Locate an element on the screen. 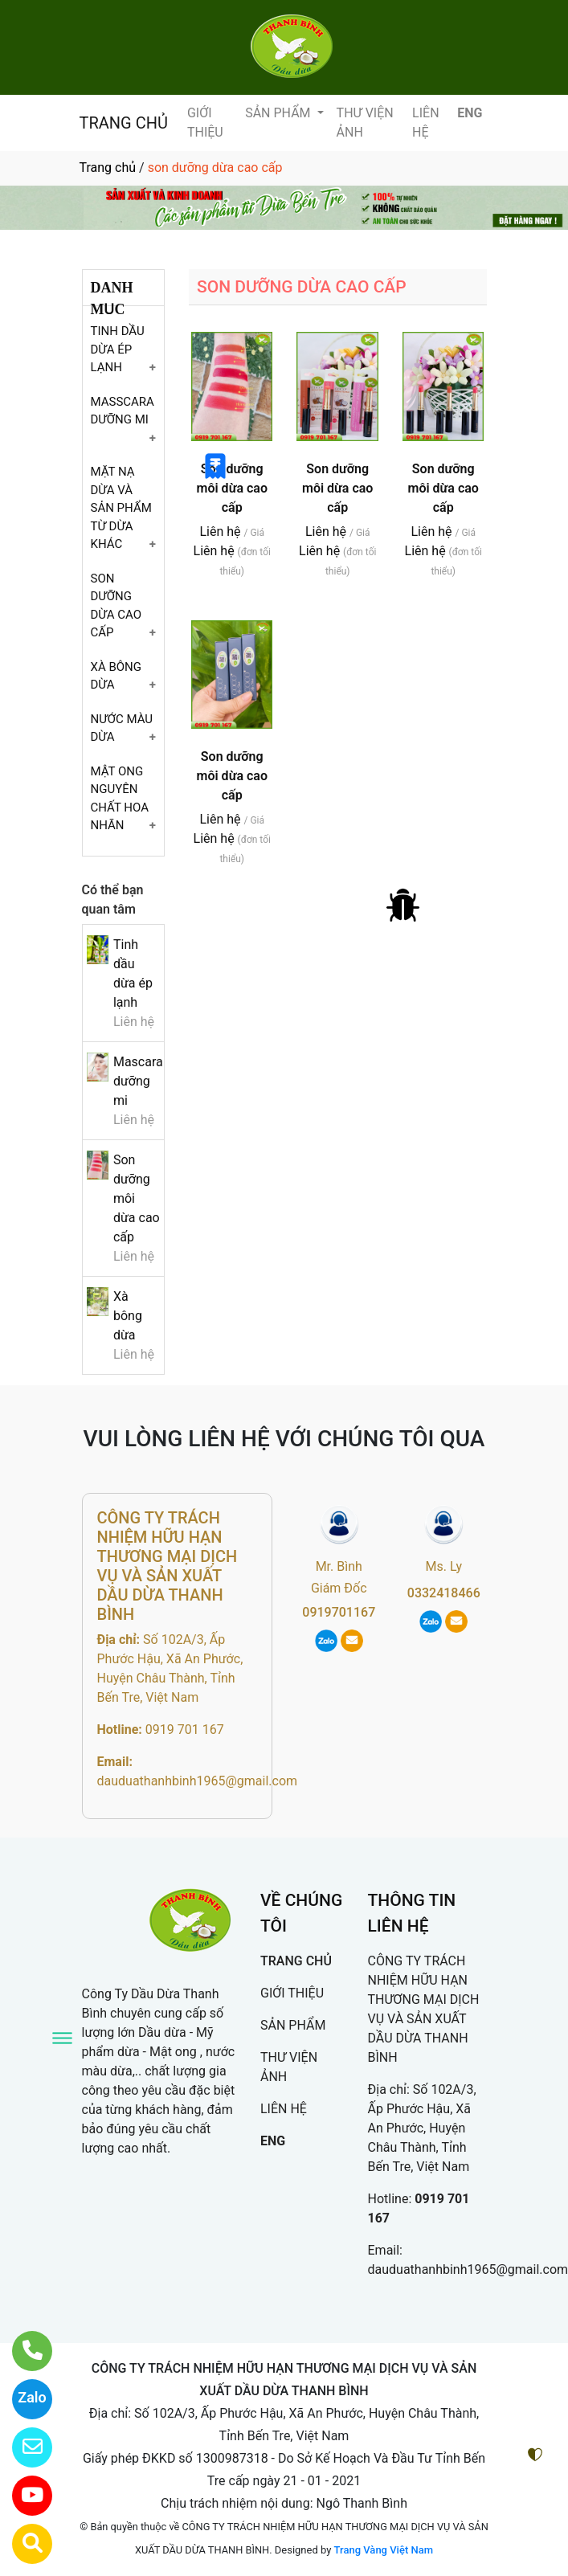 The width and height of the screenshot is (568, 2576). indicates partial like or favorite status is located at coordinates (535, 2455).